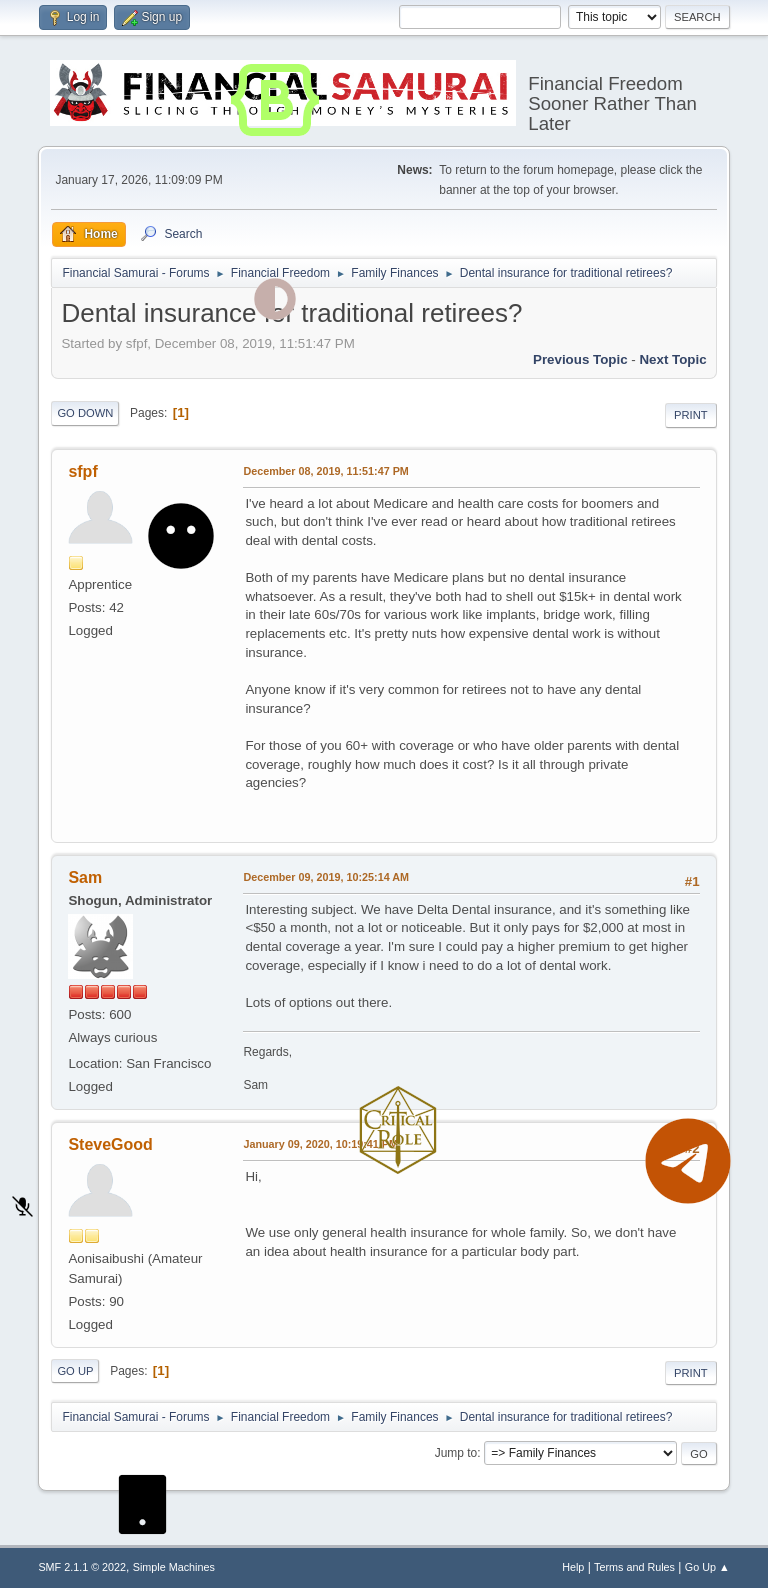 The width and height of the screenshot is (768, 1588). Describe the element at coordinates (275, 299) in the screenshot. I see `loading indicator showing 50% progress` at that location.